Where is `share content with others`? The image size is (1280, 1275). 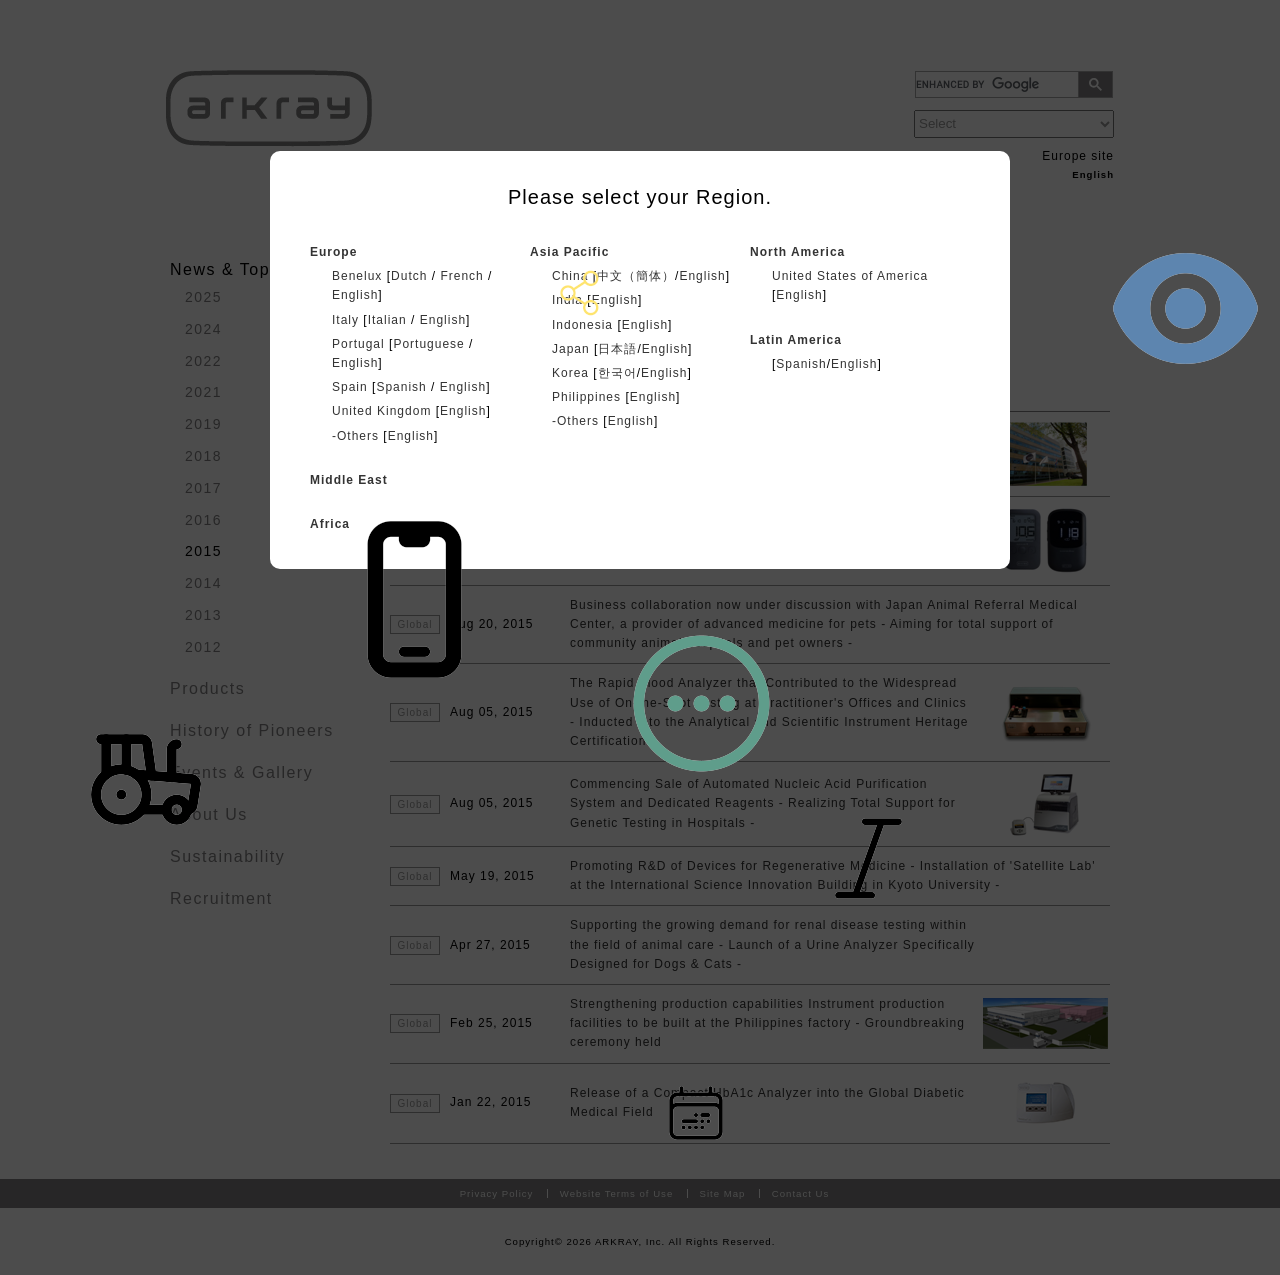
share content with others is located at coordinates (581, 293).